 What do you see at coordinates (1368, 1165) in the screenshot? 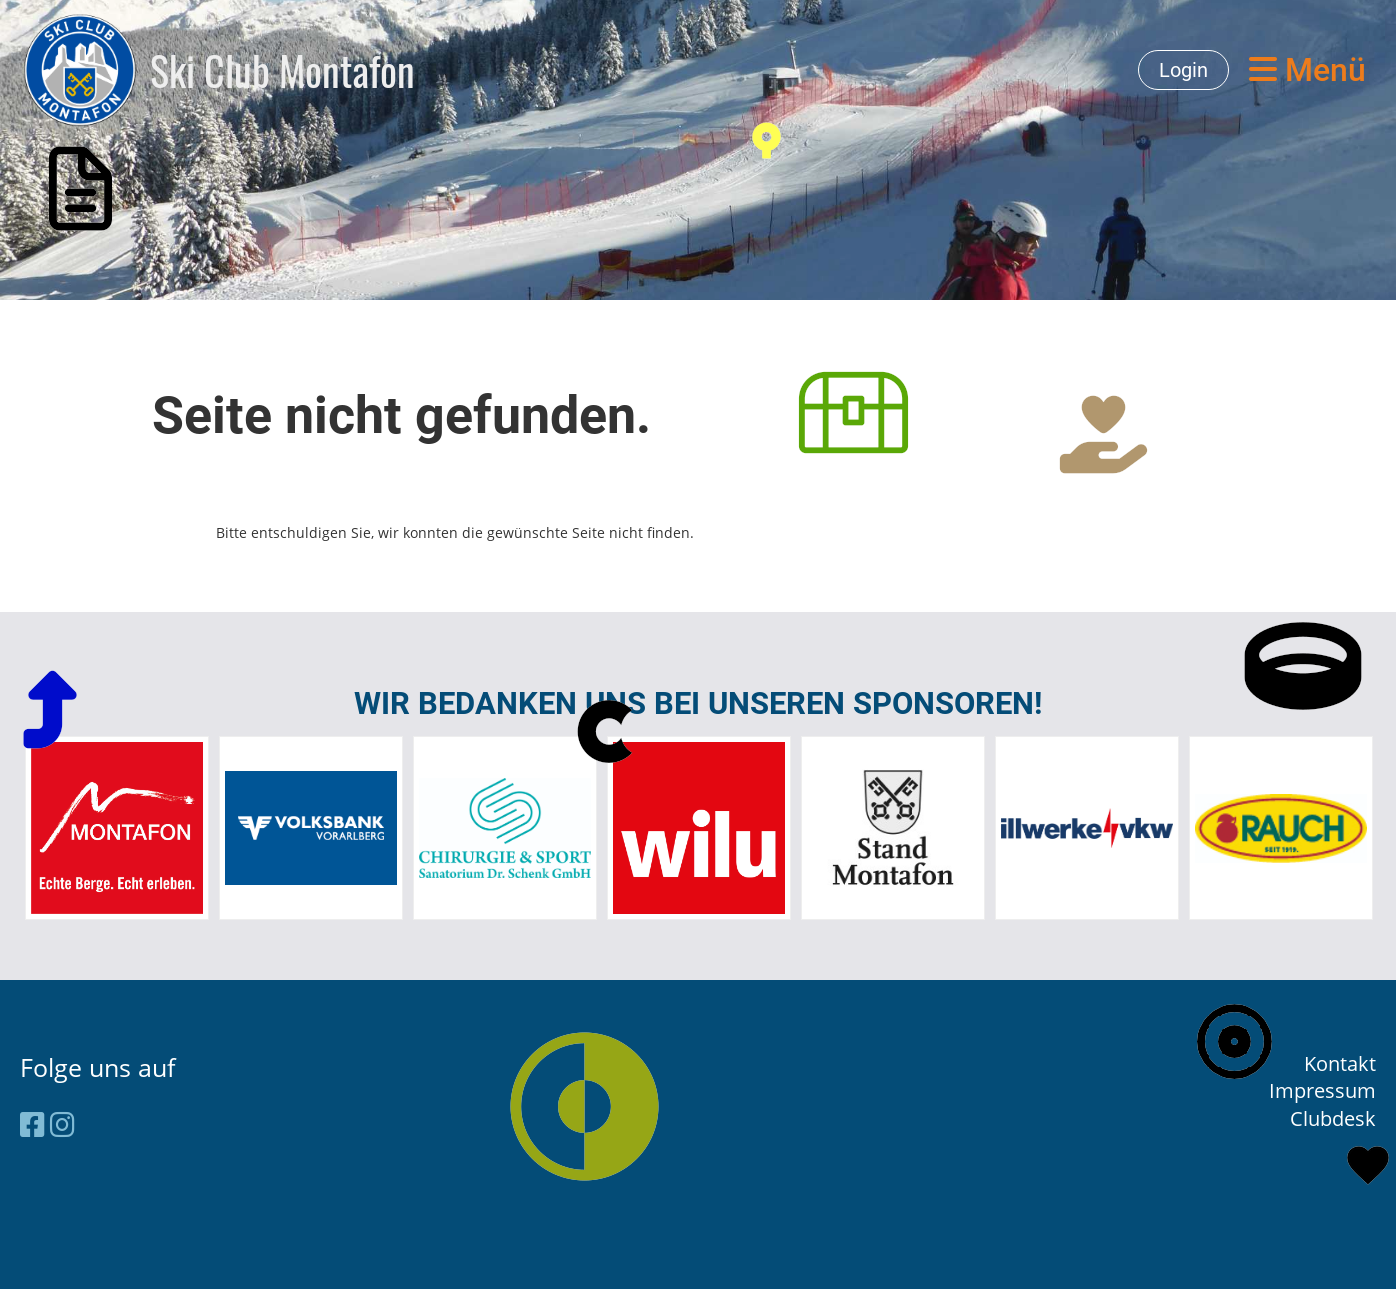
I see `add to favorites` at bounding box center [1368, 1165].